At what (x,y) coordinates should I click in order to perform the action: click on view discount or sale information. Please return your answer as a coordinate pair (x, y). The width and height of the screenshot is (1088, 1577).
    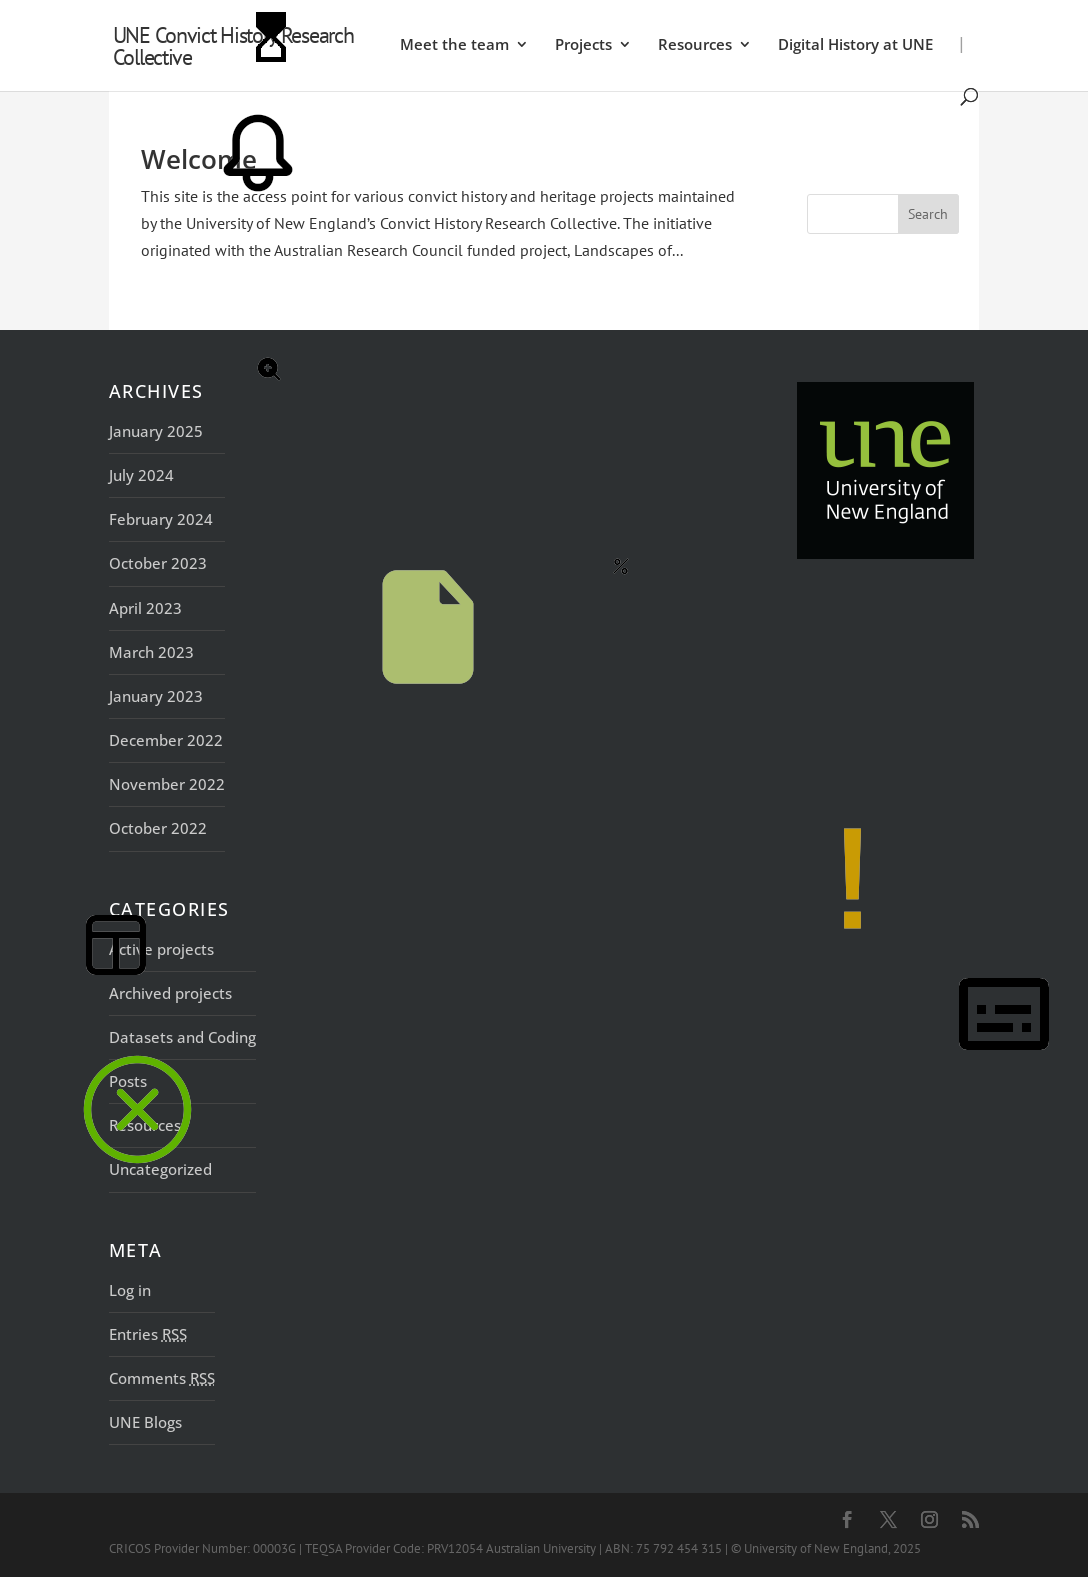
    Looking at the image, I should click on (621, 566).